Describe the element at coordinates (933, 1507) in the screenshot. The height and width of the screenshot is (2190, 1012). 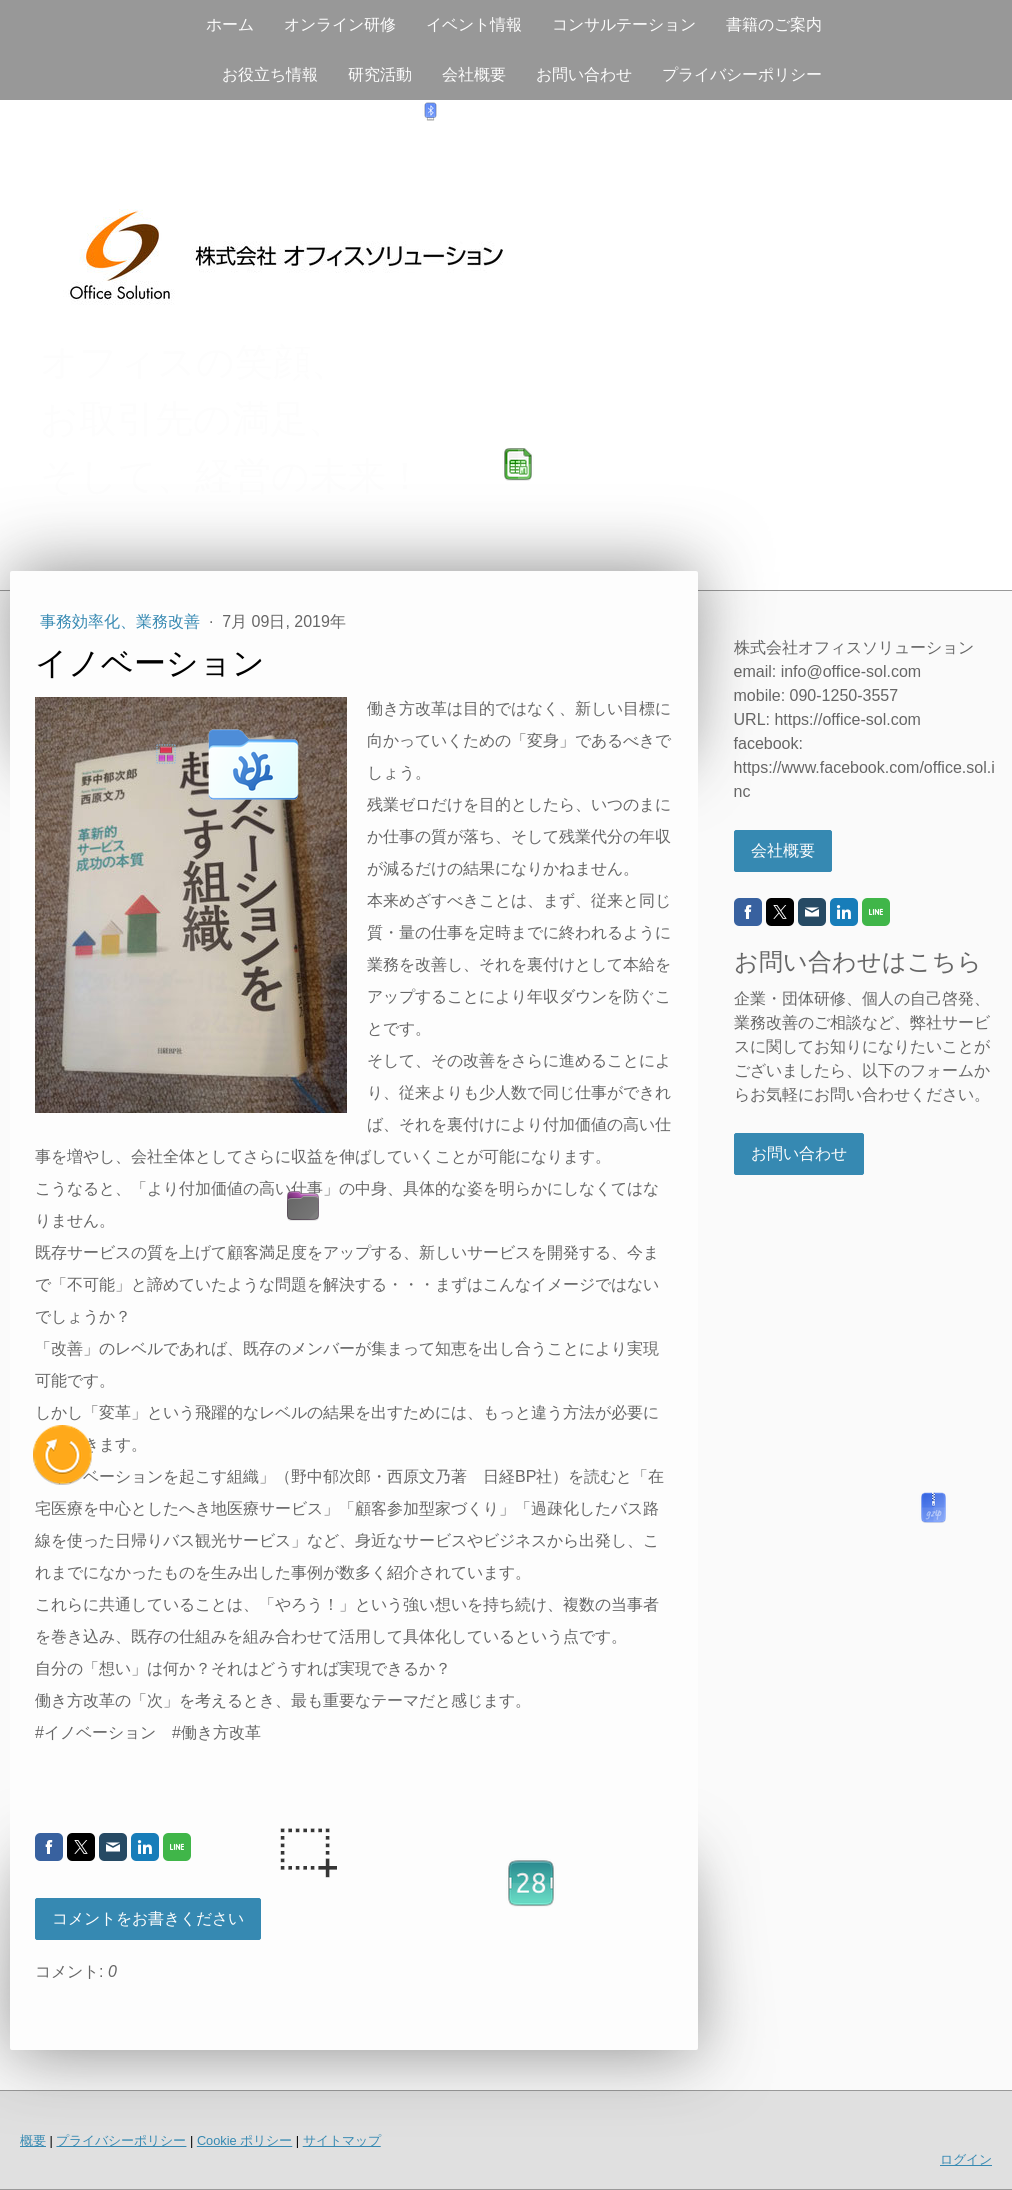
I see `a gzip compressed archive file` at that location.